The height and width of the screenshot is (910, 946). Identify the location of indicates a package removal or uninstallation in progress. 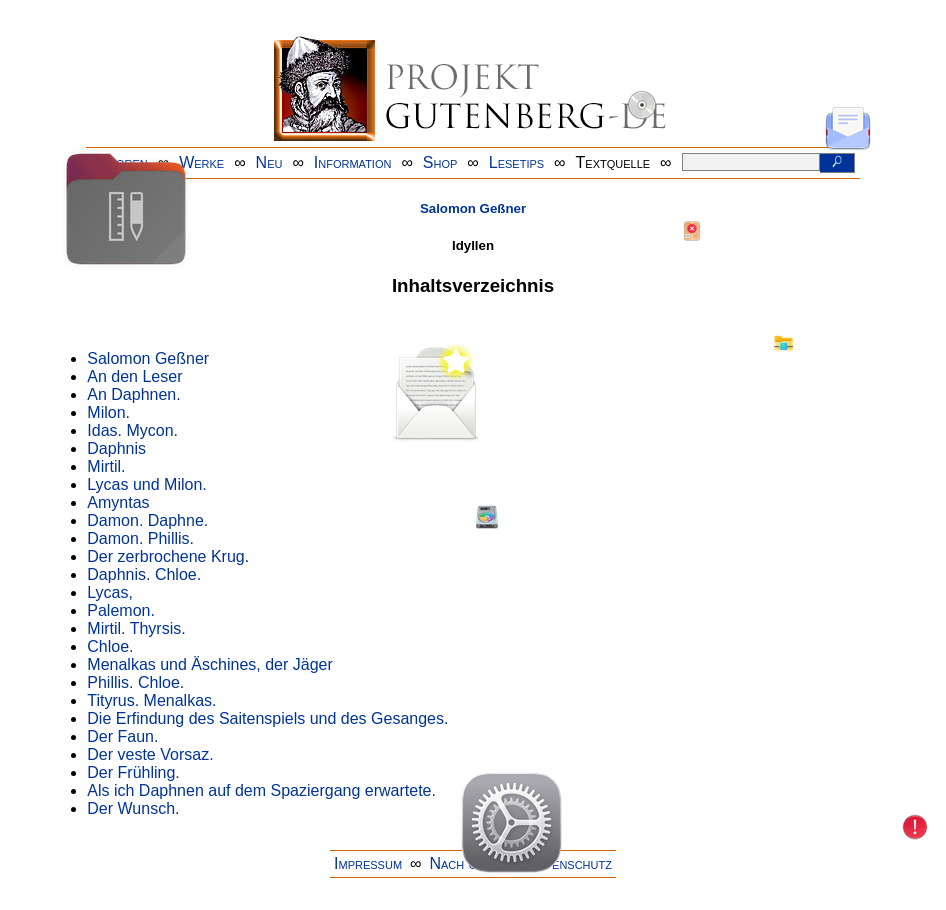
(692, 231).